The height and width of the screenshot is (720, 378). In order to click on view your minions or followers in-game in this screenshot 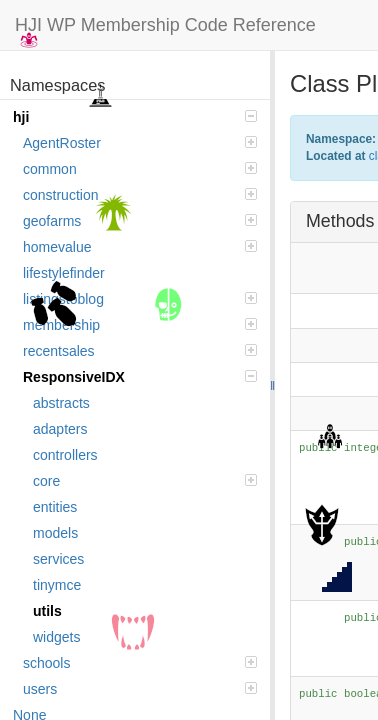, I will do `click(330, 436)`.